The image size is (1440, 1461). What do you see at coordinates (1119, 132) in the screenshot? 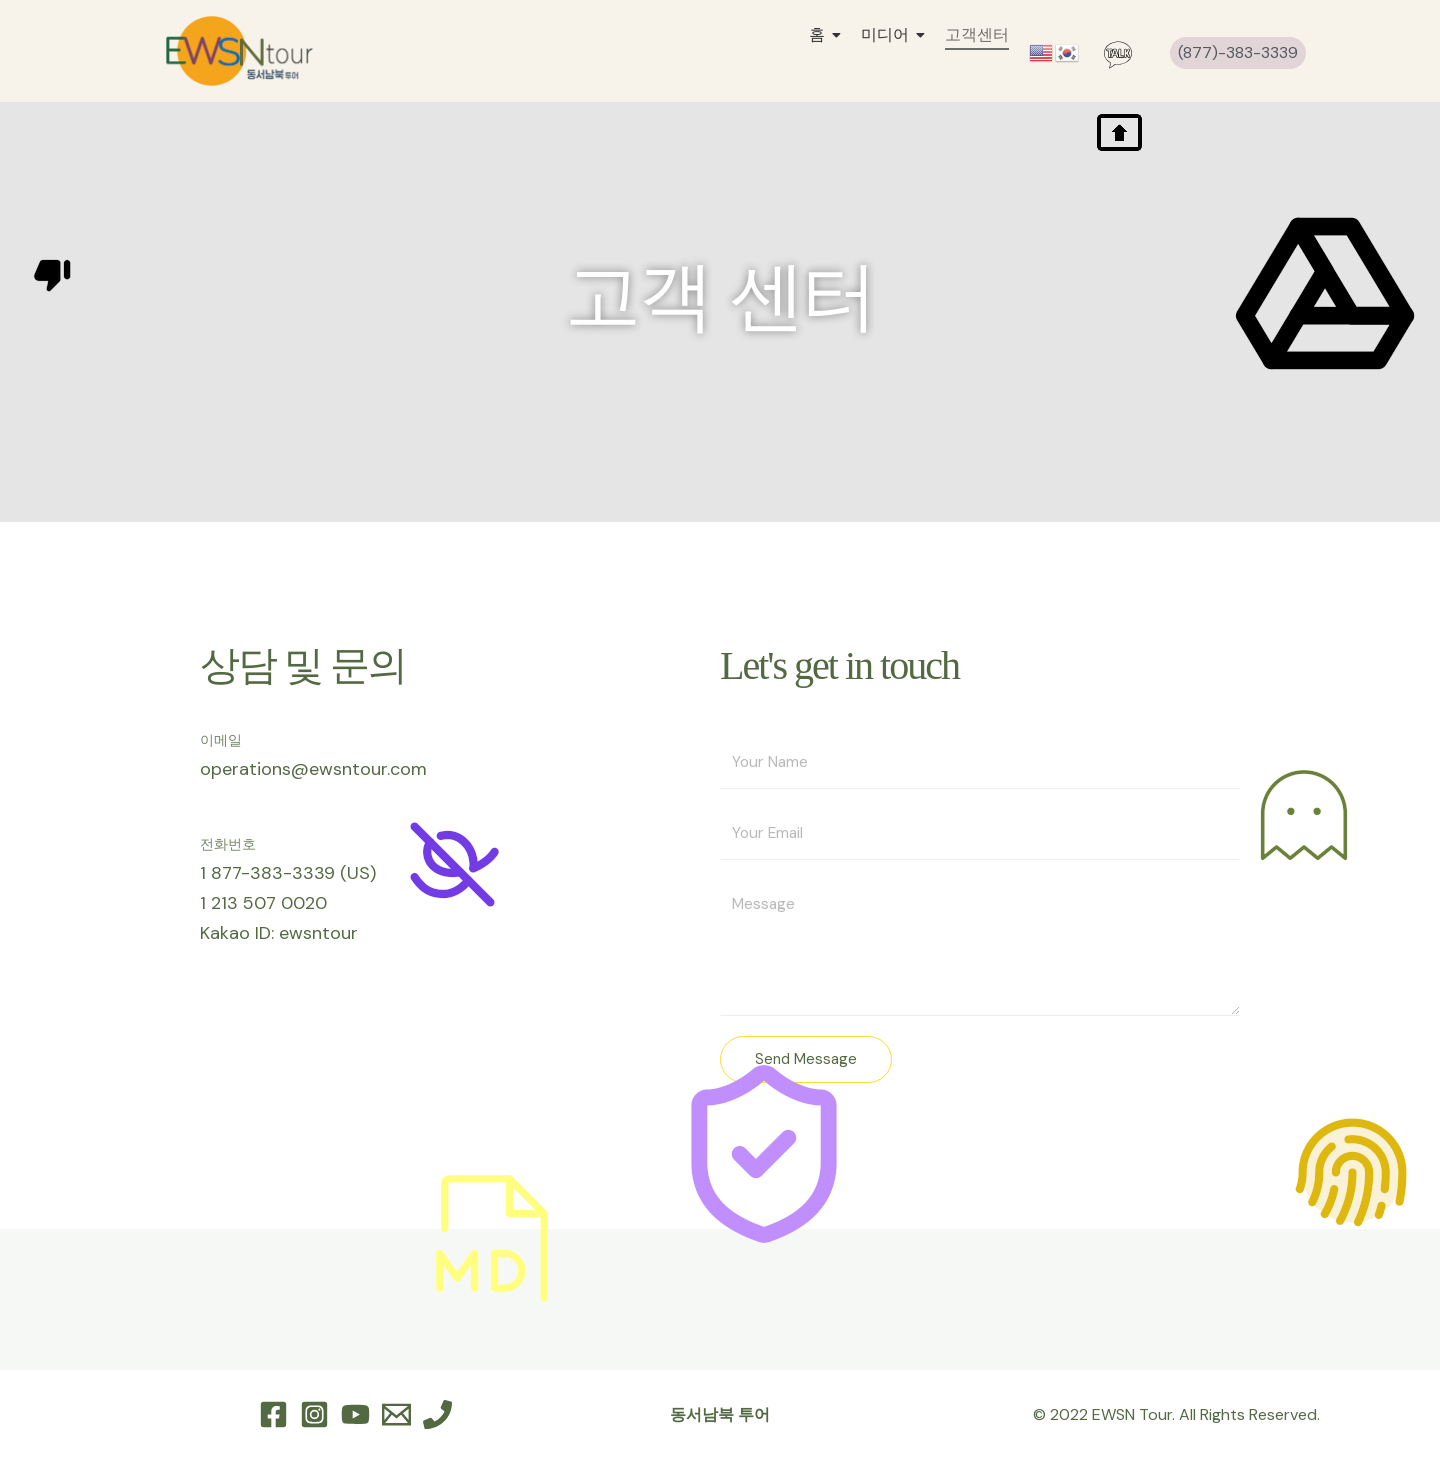
I see `present to all participants` at bounding box center [1119, 132].